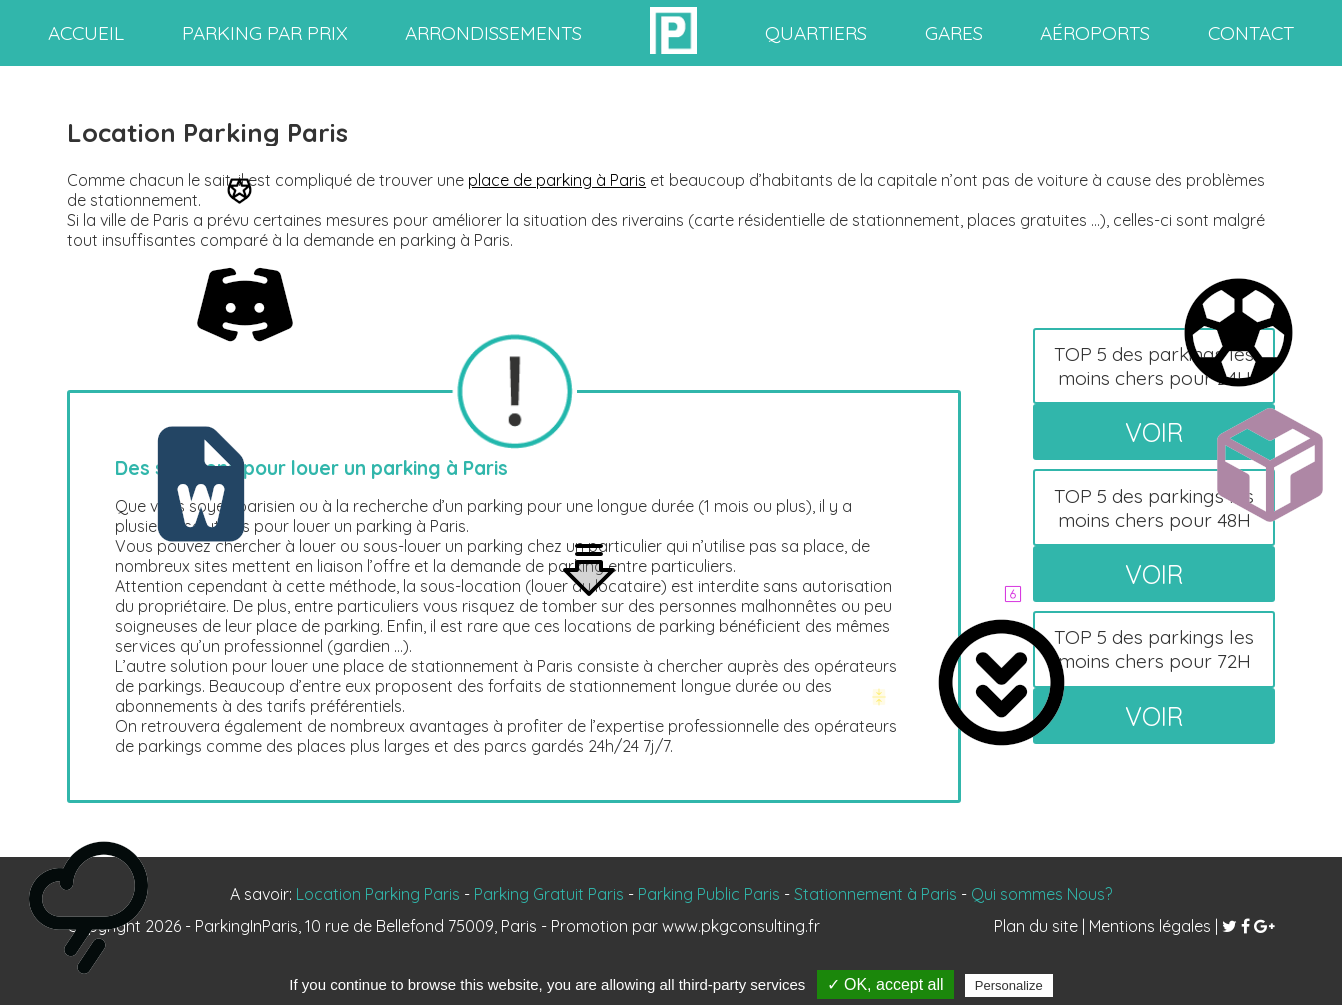  I want to click on open a Microsoft Word document, so click(201, 484).